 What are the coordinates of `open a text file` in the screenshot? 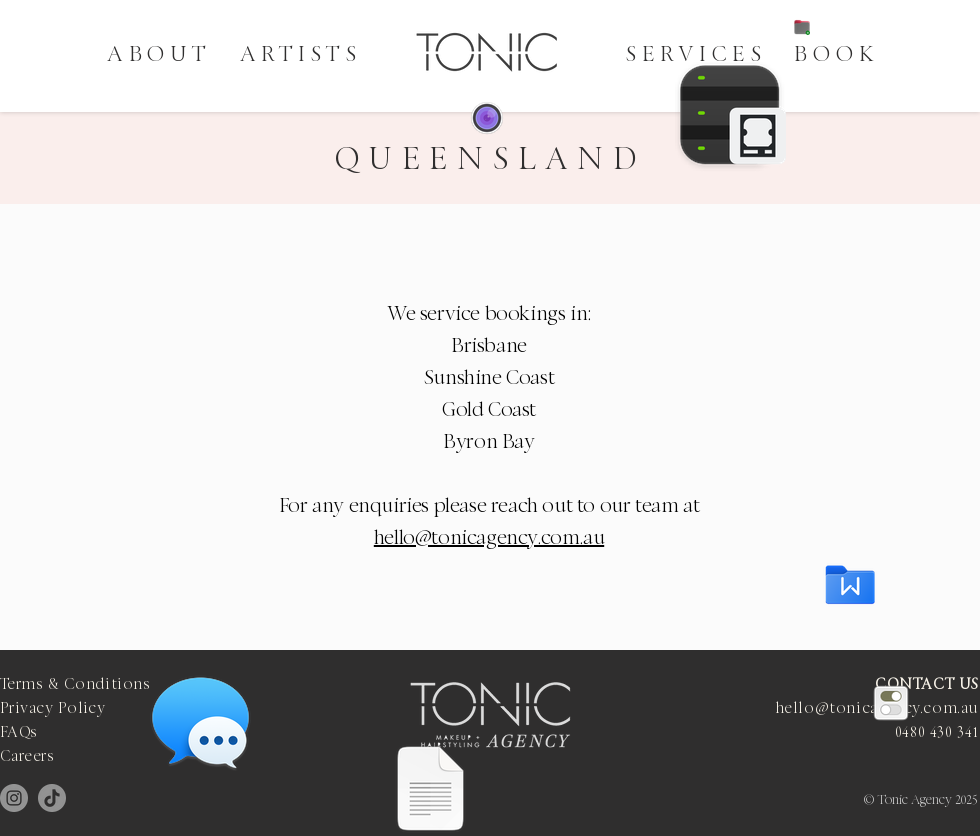 It's located at (430, 788).